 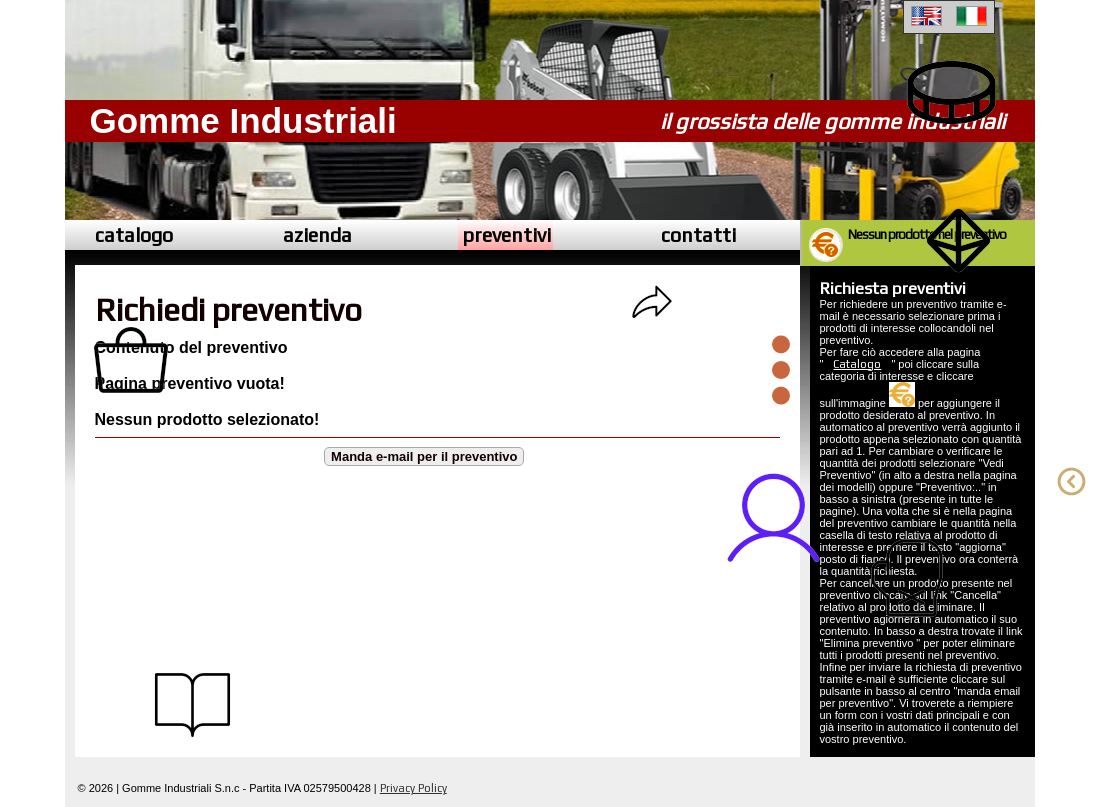 What do you see at coordinates (781, 370) in the screenshot?
I see `open more options menu` at bounding box center [781, 370].